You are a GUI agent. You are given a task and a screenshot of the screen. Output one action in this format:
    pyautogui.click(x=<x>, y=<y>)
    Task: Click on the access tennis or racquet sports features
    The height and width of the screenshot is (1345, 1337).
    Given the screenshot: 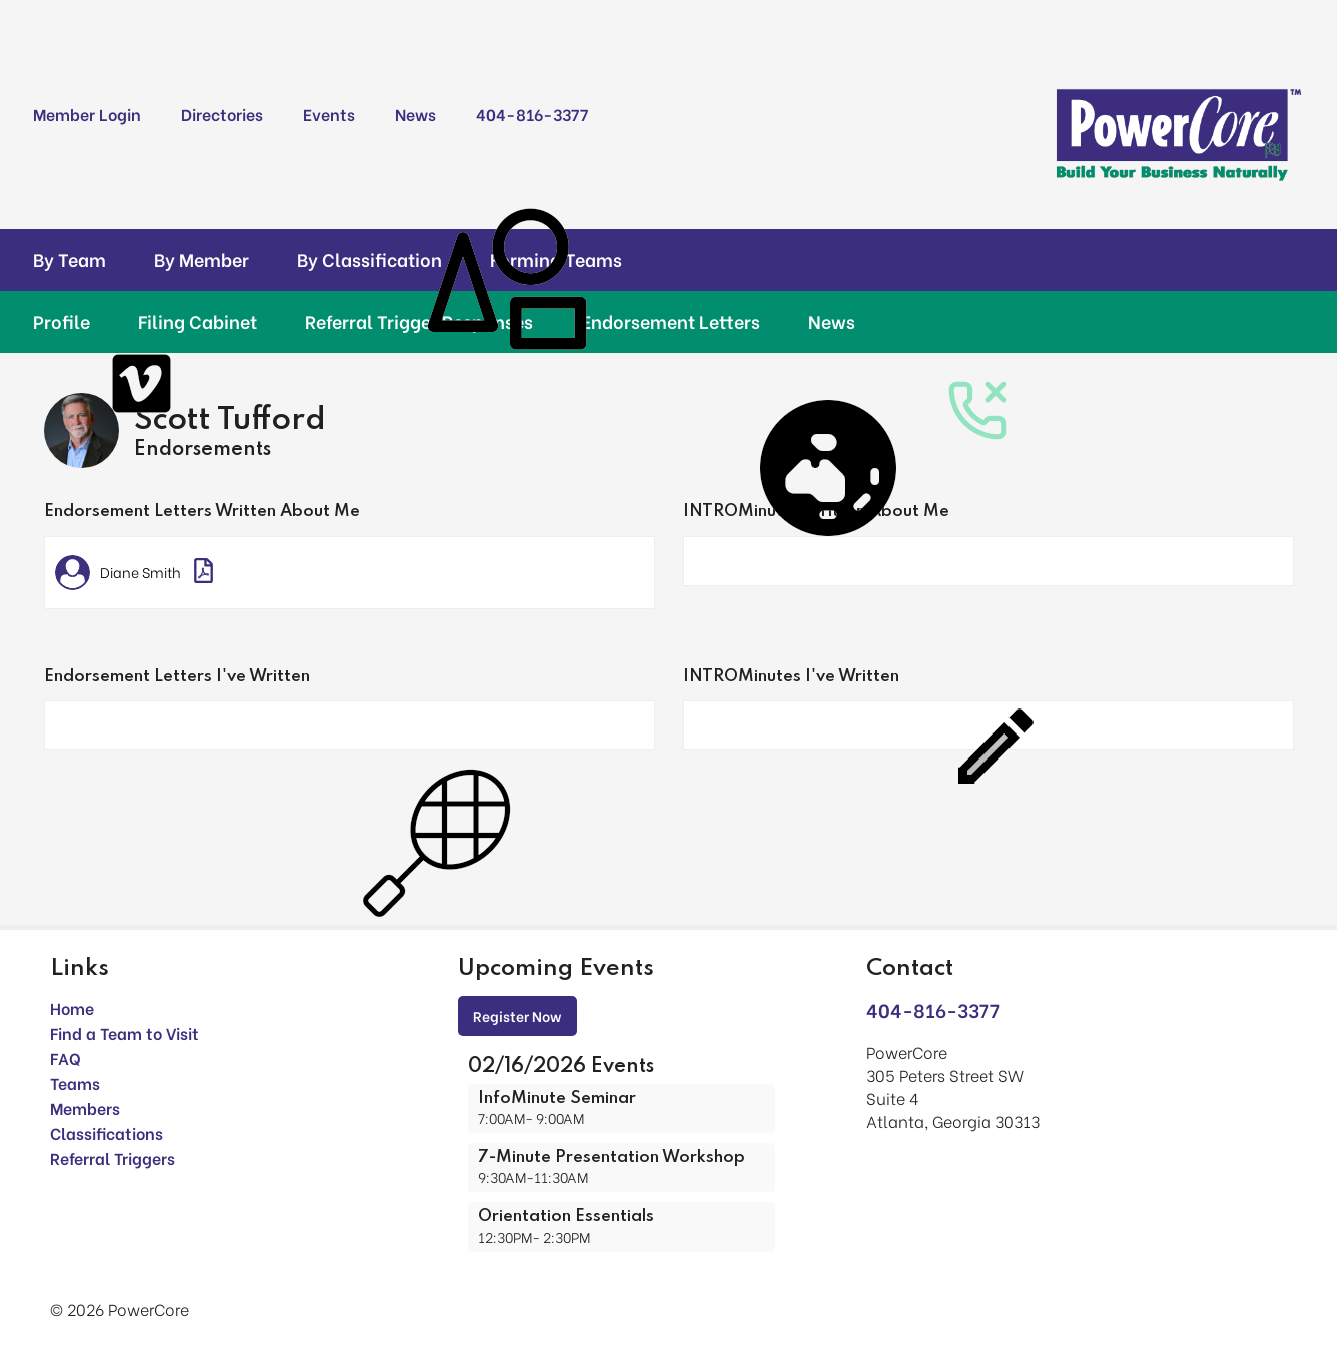 What is the action you would take?
    pyautogui.click(x=434, y=846)
    